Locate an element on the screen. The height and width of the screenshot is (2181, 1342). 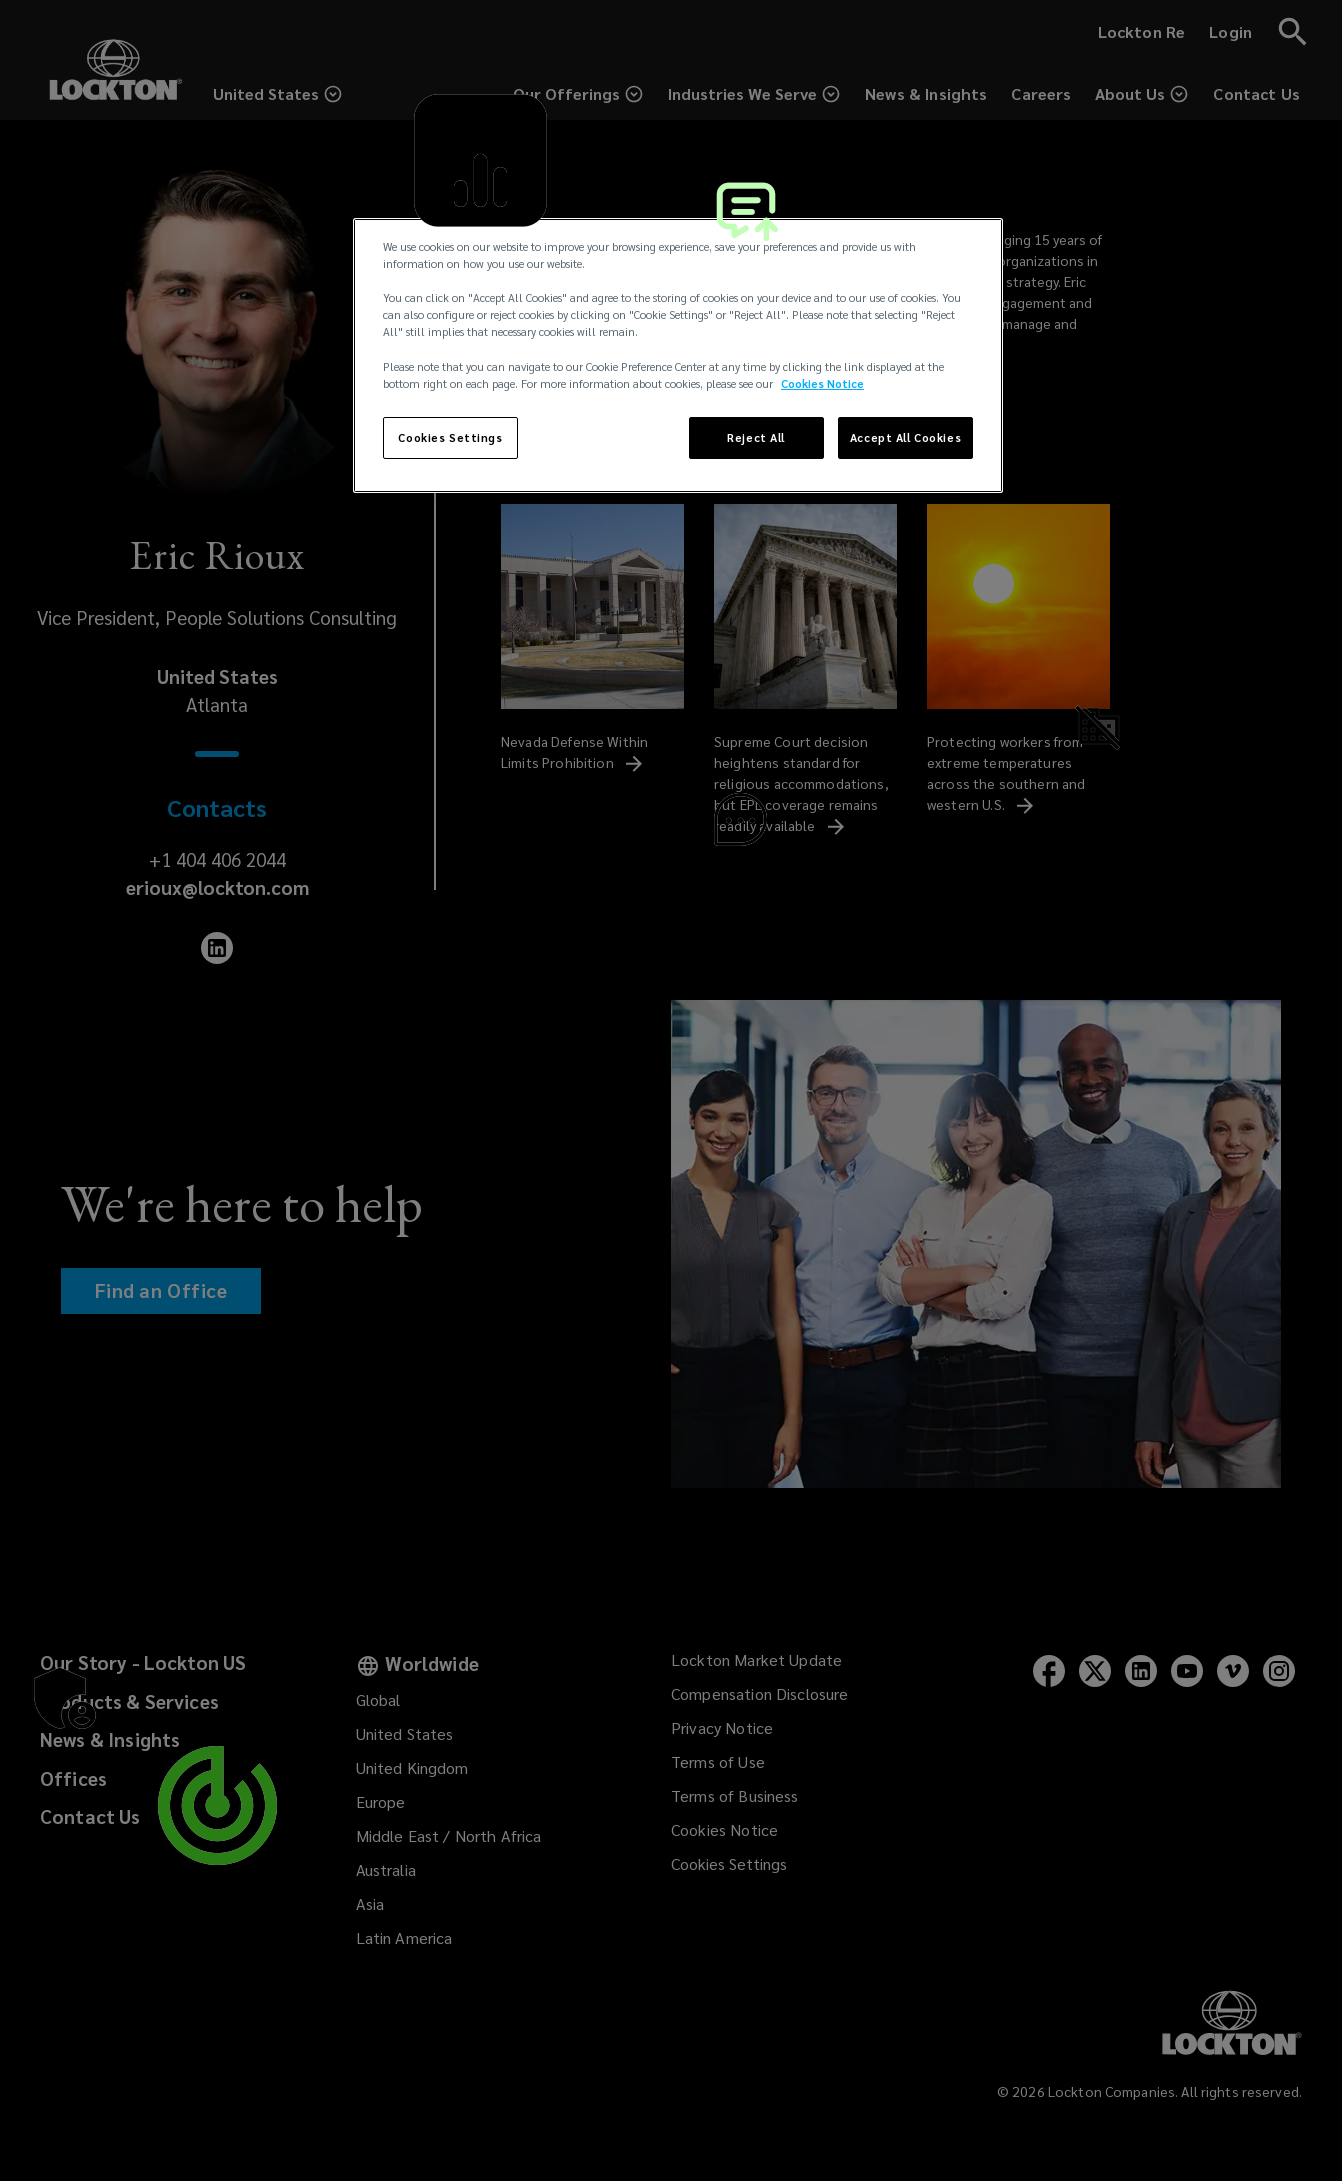
access admin or security settings is located at coordinates (65, 1698).